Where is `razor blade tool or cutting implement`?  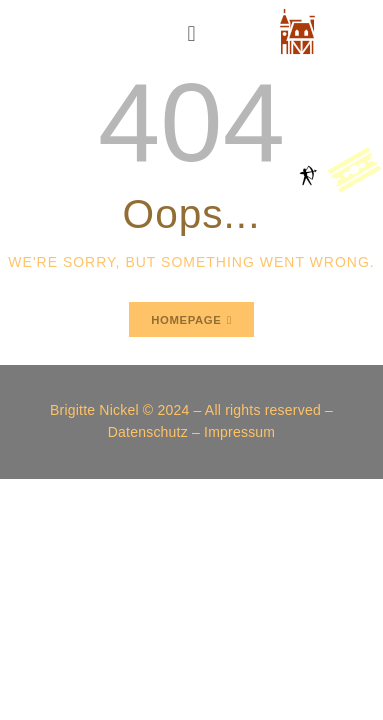 razor blade tool or cutting implement is located at coordinates (354, 170).